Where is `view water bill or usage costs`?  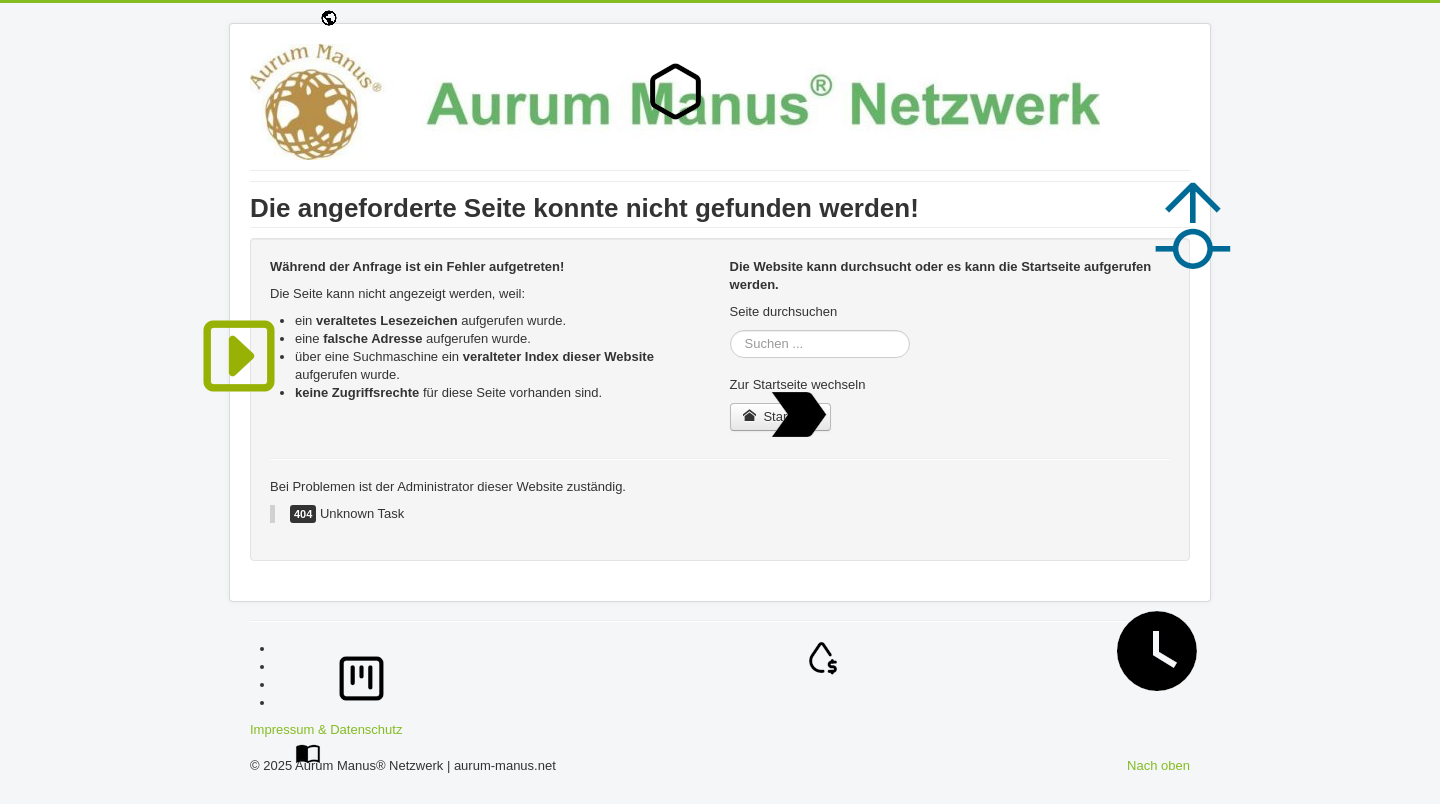 view water bill or usage costs is located at coordinates (821, 657).